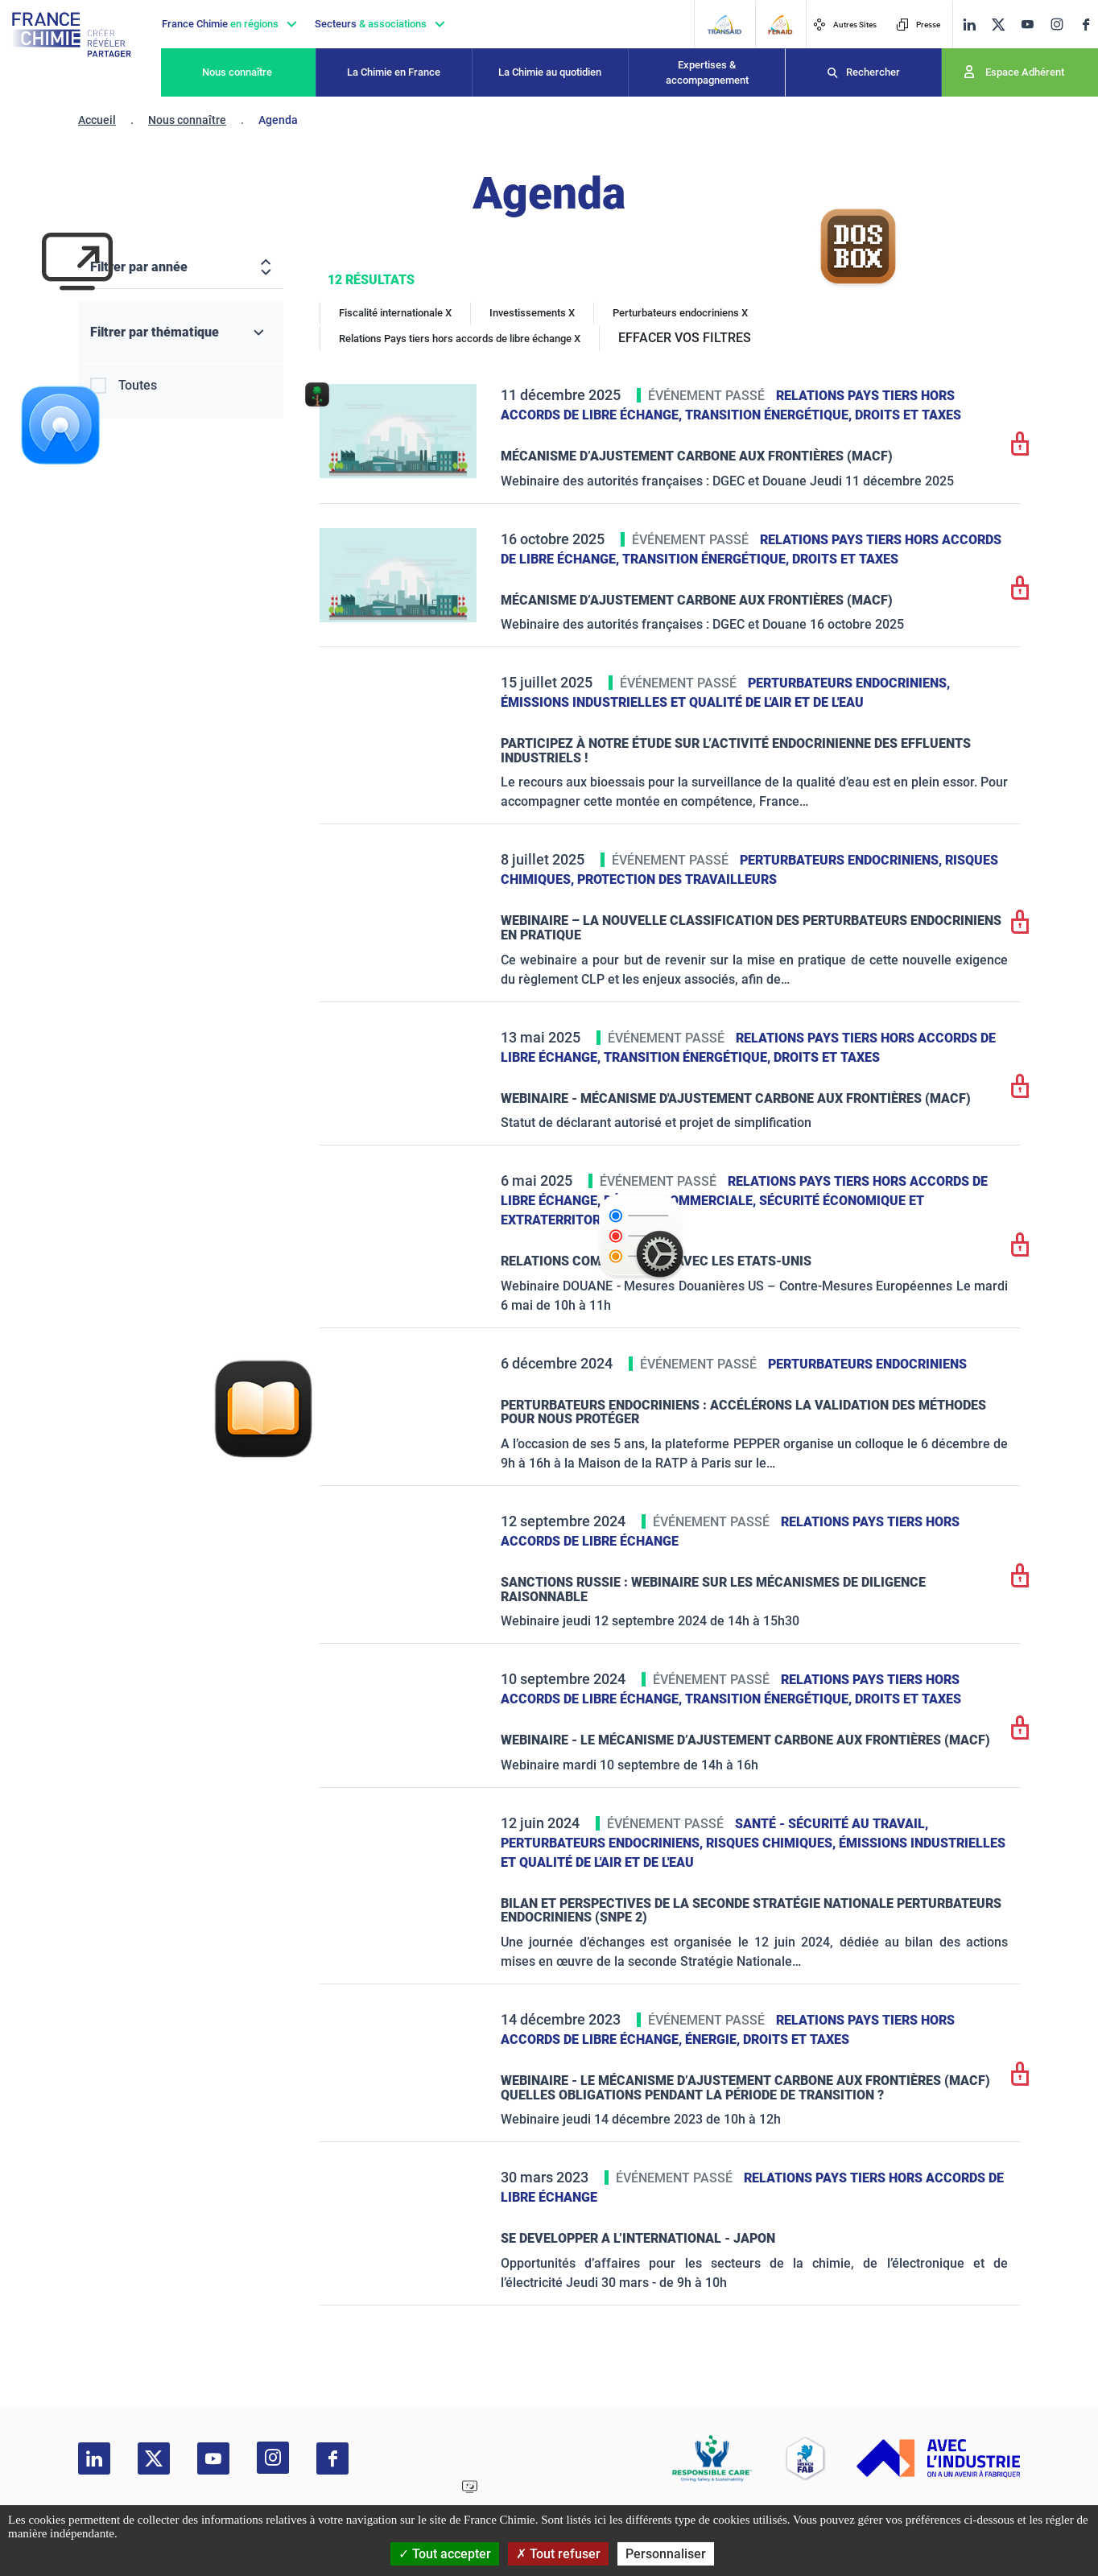  Describe the element at coordinates (263, 1409) in the screenshot. I see `open the Books app` at that location.